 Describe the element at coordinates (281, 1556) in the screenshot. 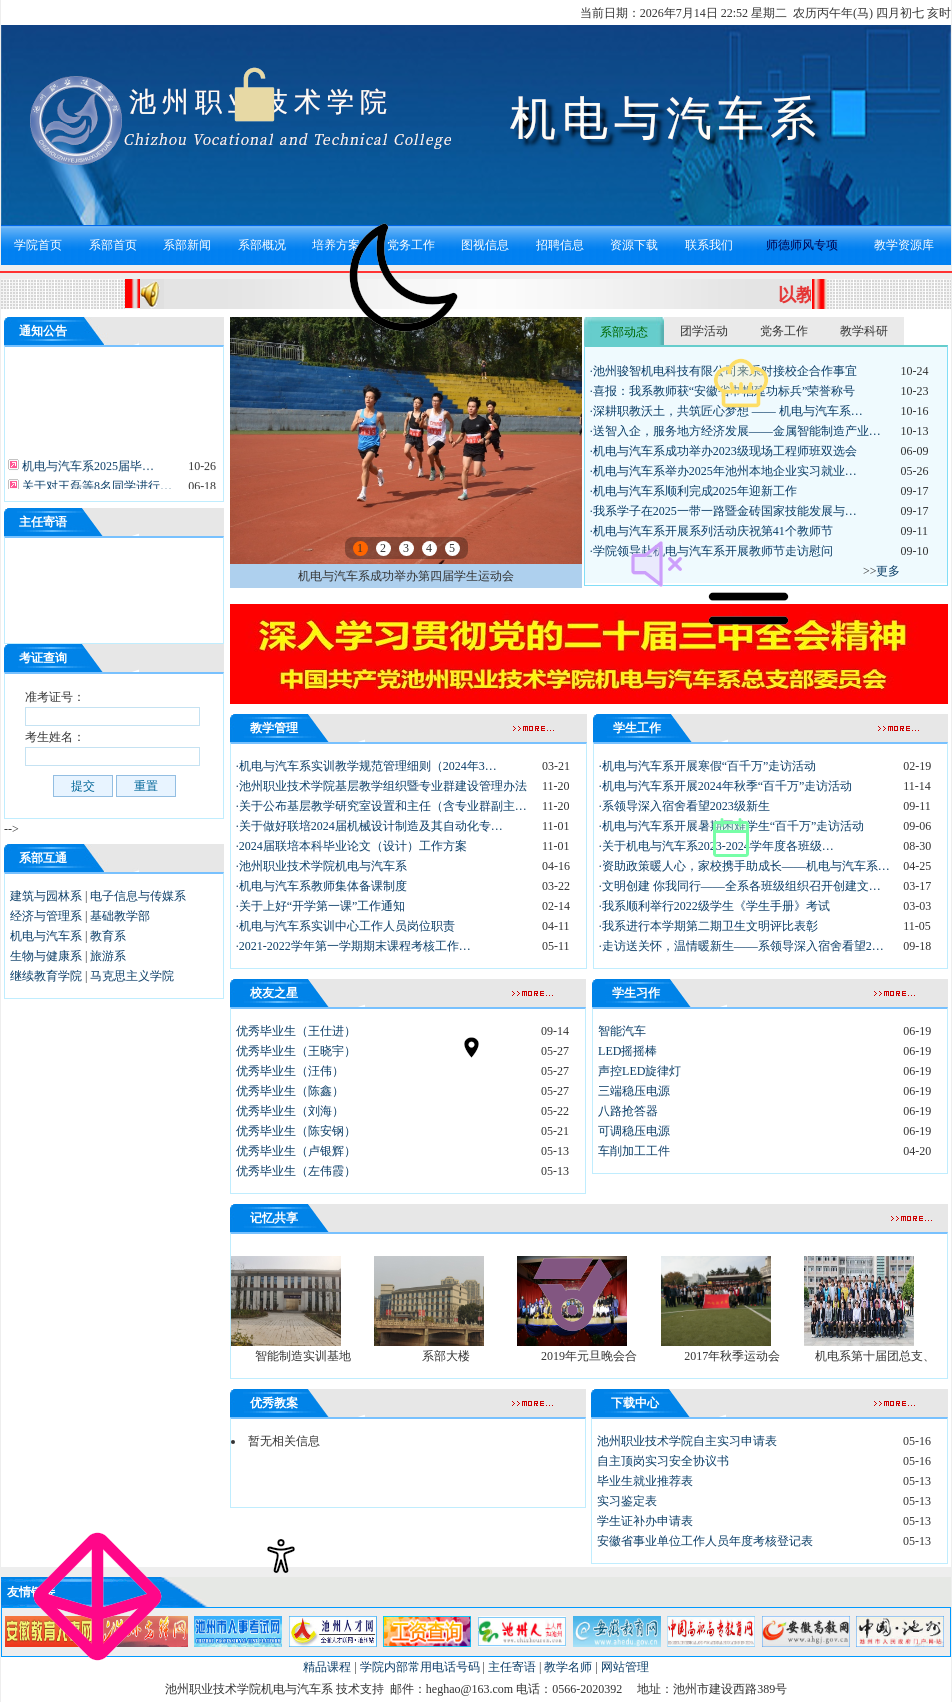

I see `access accessibility settings` at that location.